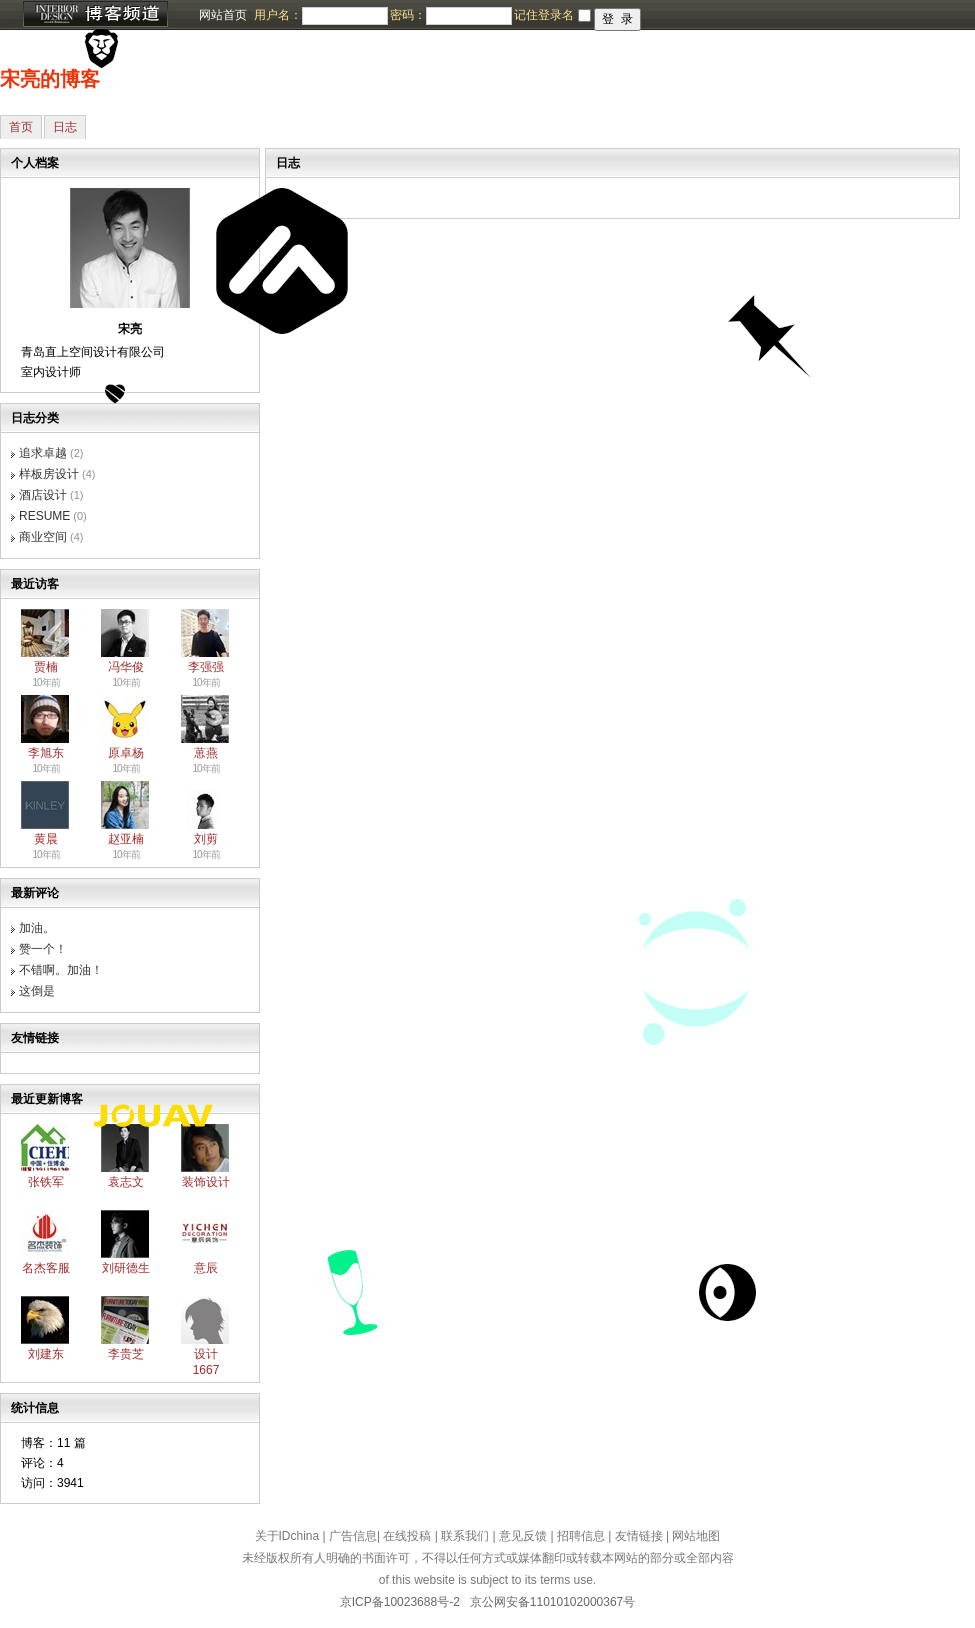 The width and height of the screenshot is (975, 1628). What do you see at coordinates (727, 1292) in the screenshot?
I see `icomoon icon font service logo` at bounding box center [727, 1292].